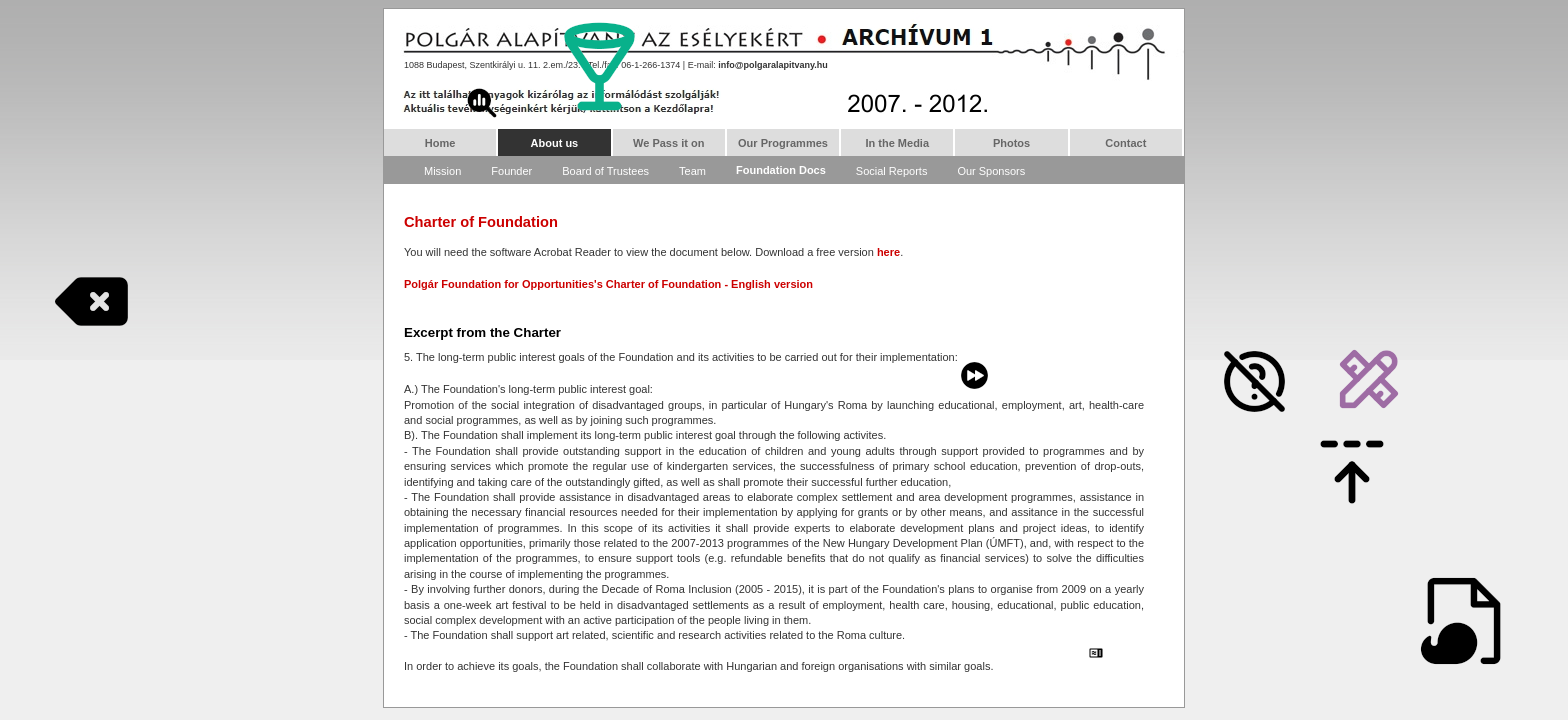  What do you see at coordinates (482, 103) in the screenshot?
I see `analyze data or view analytics` at bounding box center [482, 103].